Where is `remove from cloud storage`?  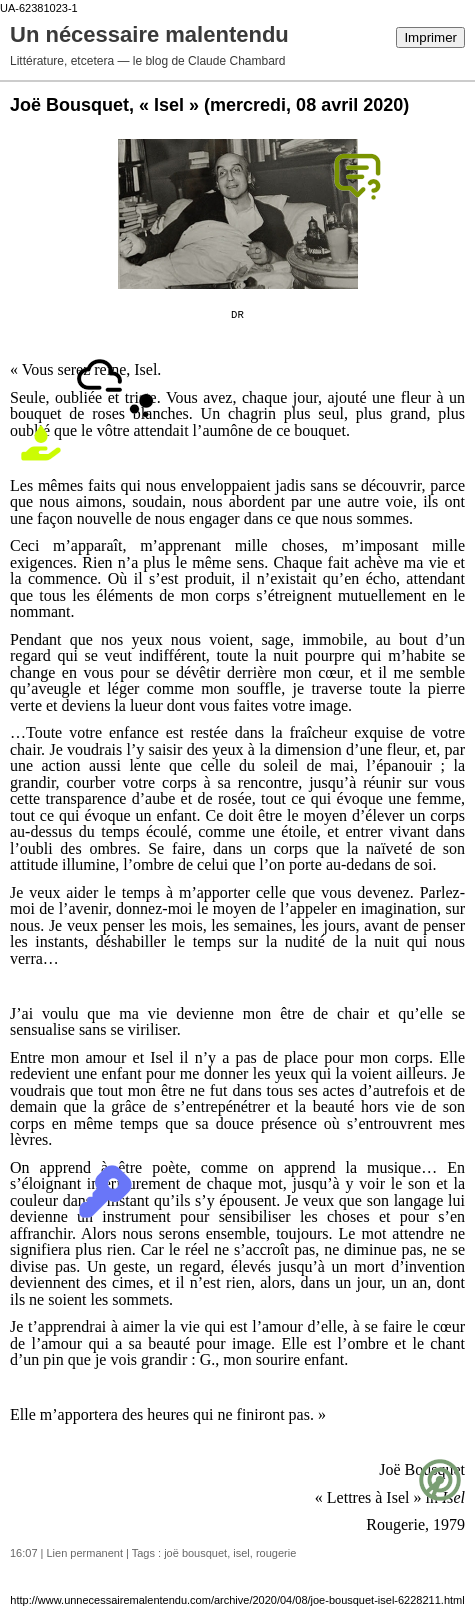 remove from cloud storage is located at coordinates (99, 375).